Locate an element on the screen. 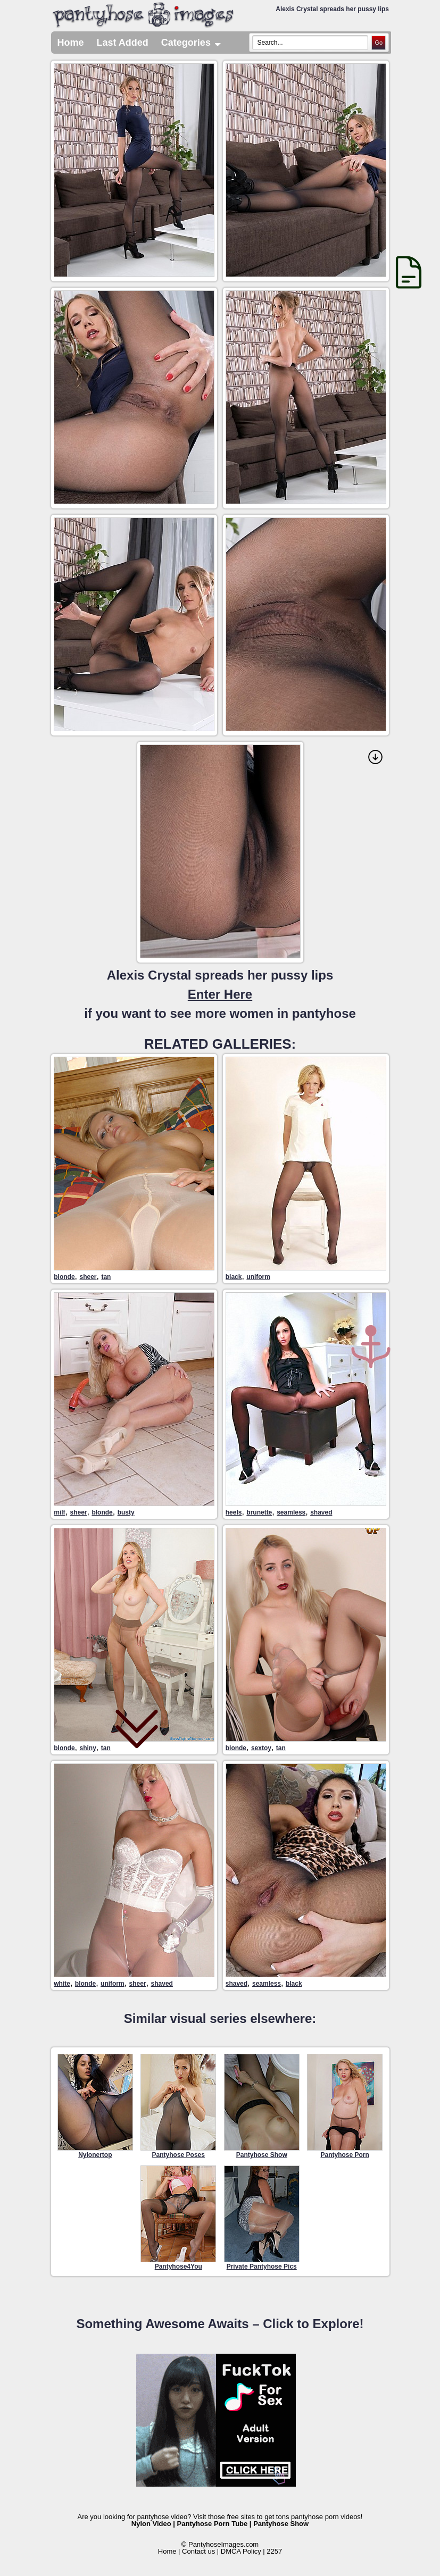 Image resolution: width=440 pixels, height=2576 pixels. download a file or content is located at coordinates (375, 757).